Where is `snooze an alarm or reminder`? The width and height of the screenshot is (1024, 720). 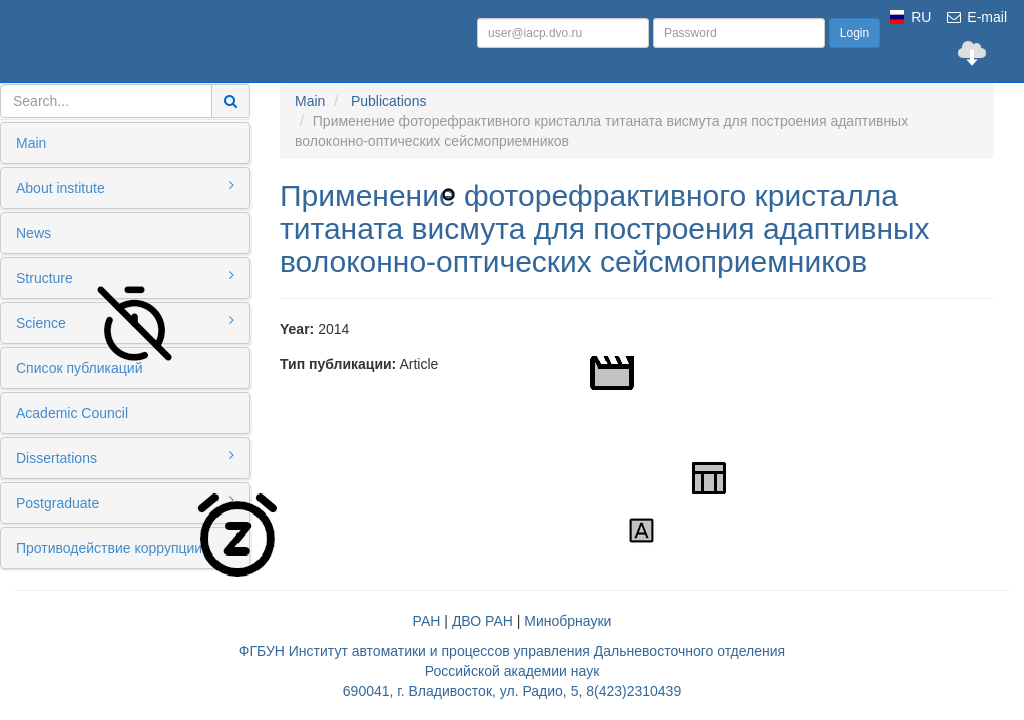
snooze an alarm or reminder is located at coordinates (237, 534).